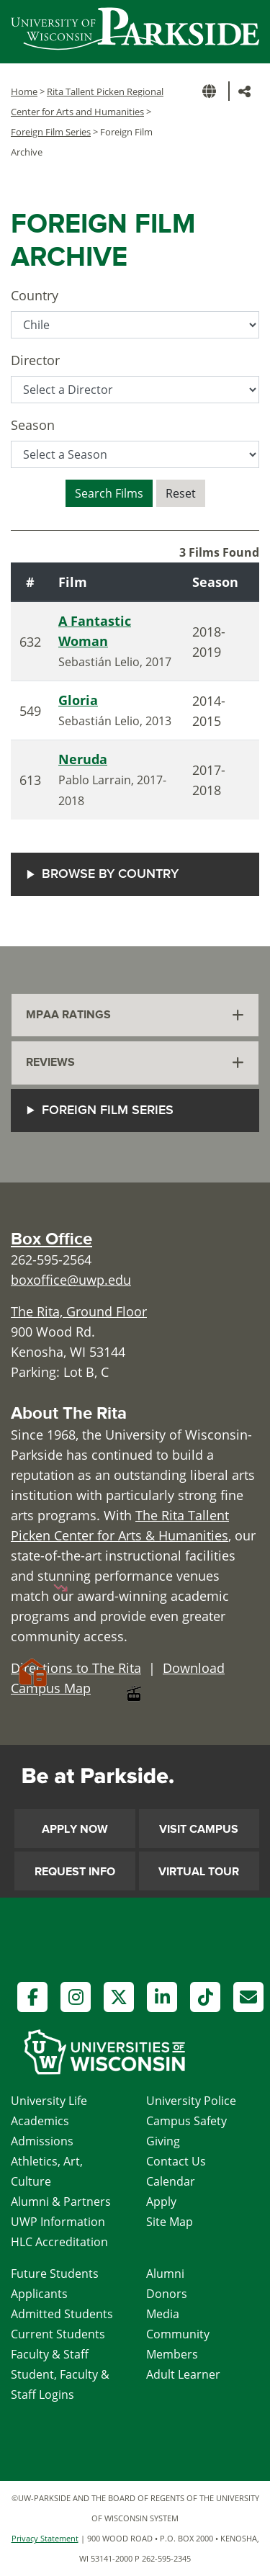 The width and height of the screenshot is (270, 2576). I want to click on indicates a declining trend or decrease in value, so click(60, 1588).